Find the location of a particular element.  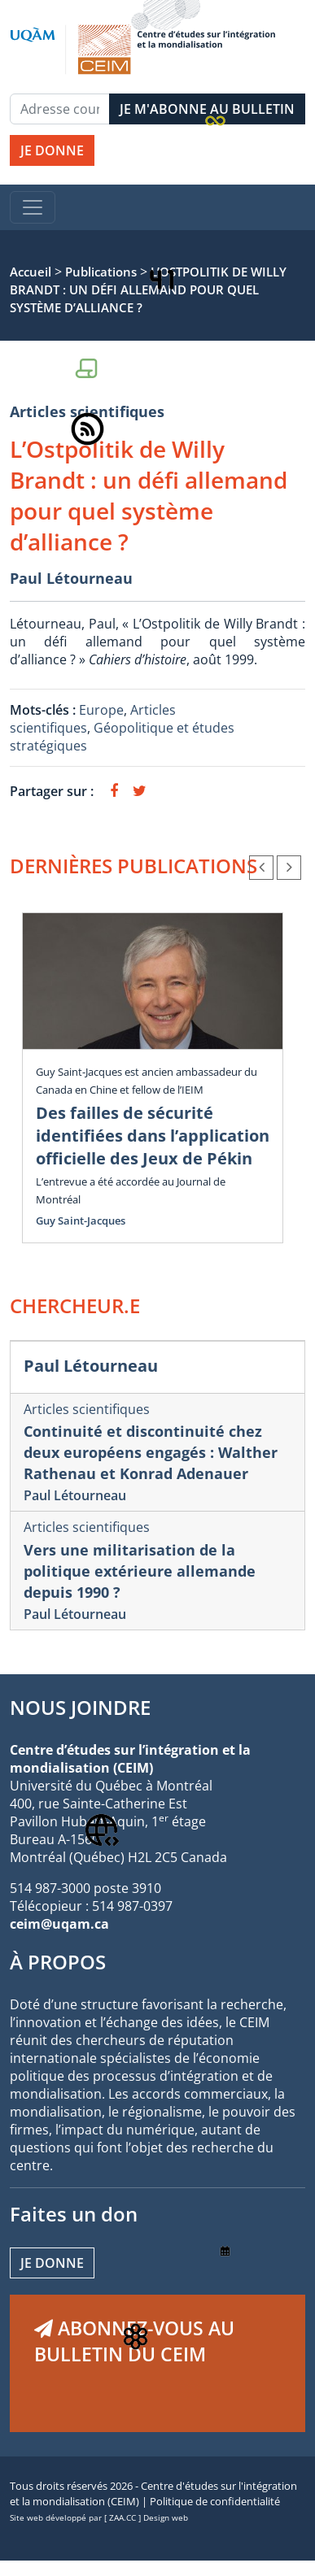

access garden or plant care features is located at coordinates (135, 2336).